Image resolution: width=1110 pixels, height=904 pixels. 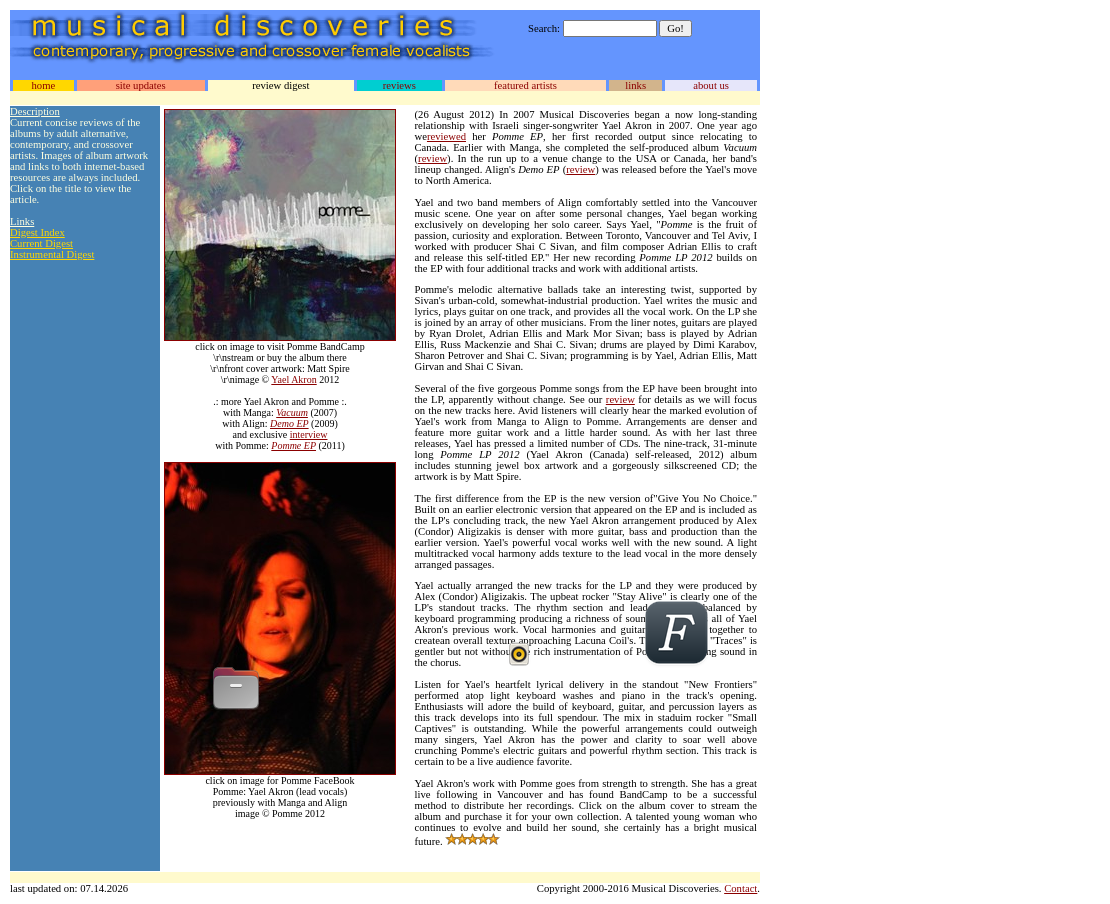 What do you see at coordinates (236, 688) in the screenshot?
I see `open the file manager application` at bounding box center [236, 688].